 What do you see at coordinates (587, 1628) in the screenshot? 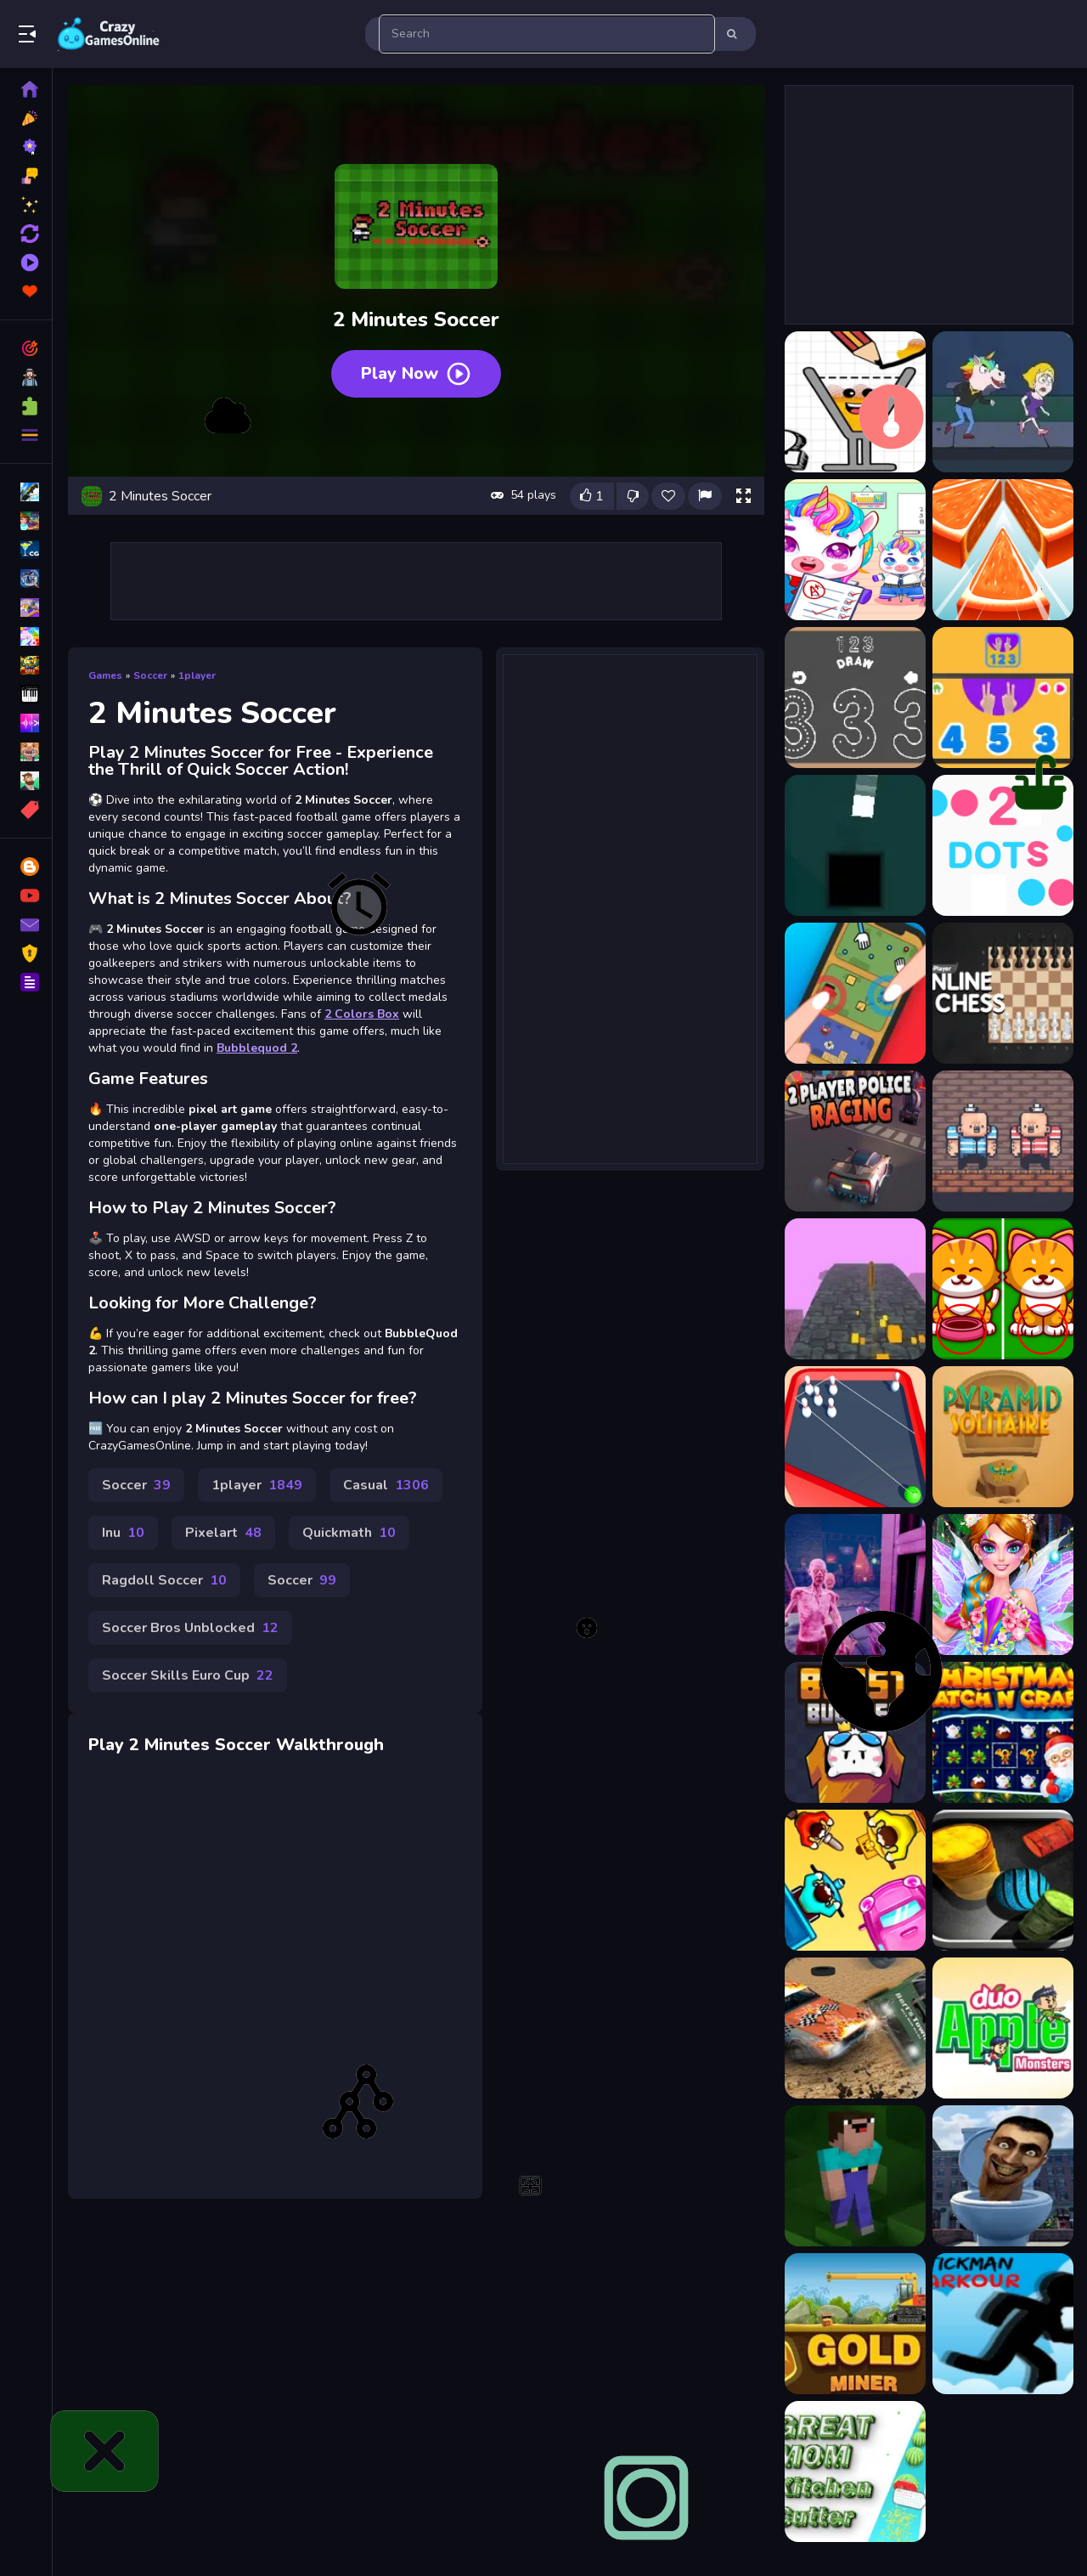
I see `indicates surprising or unexpected content` at bounding box center [587, 1628].